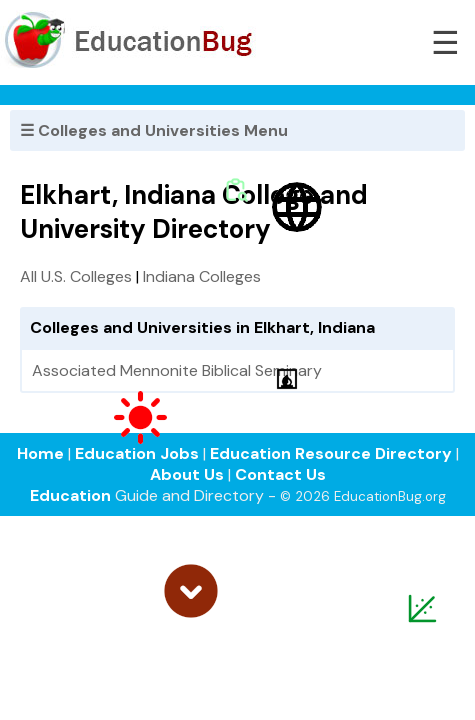  I want to click on access fireplace or heating controls, so click(287, 379).